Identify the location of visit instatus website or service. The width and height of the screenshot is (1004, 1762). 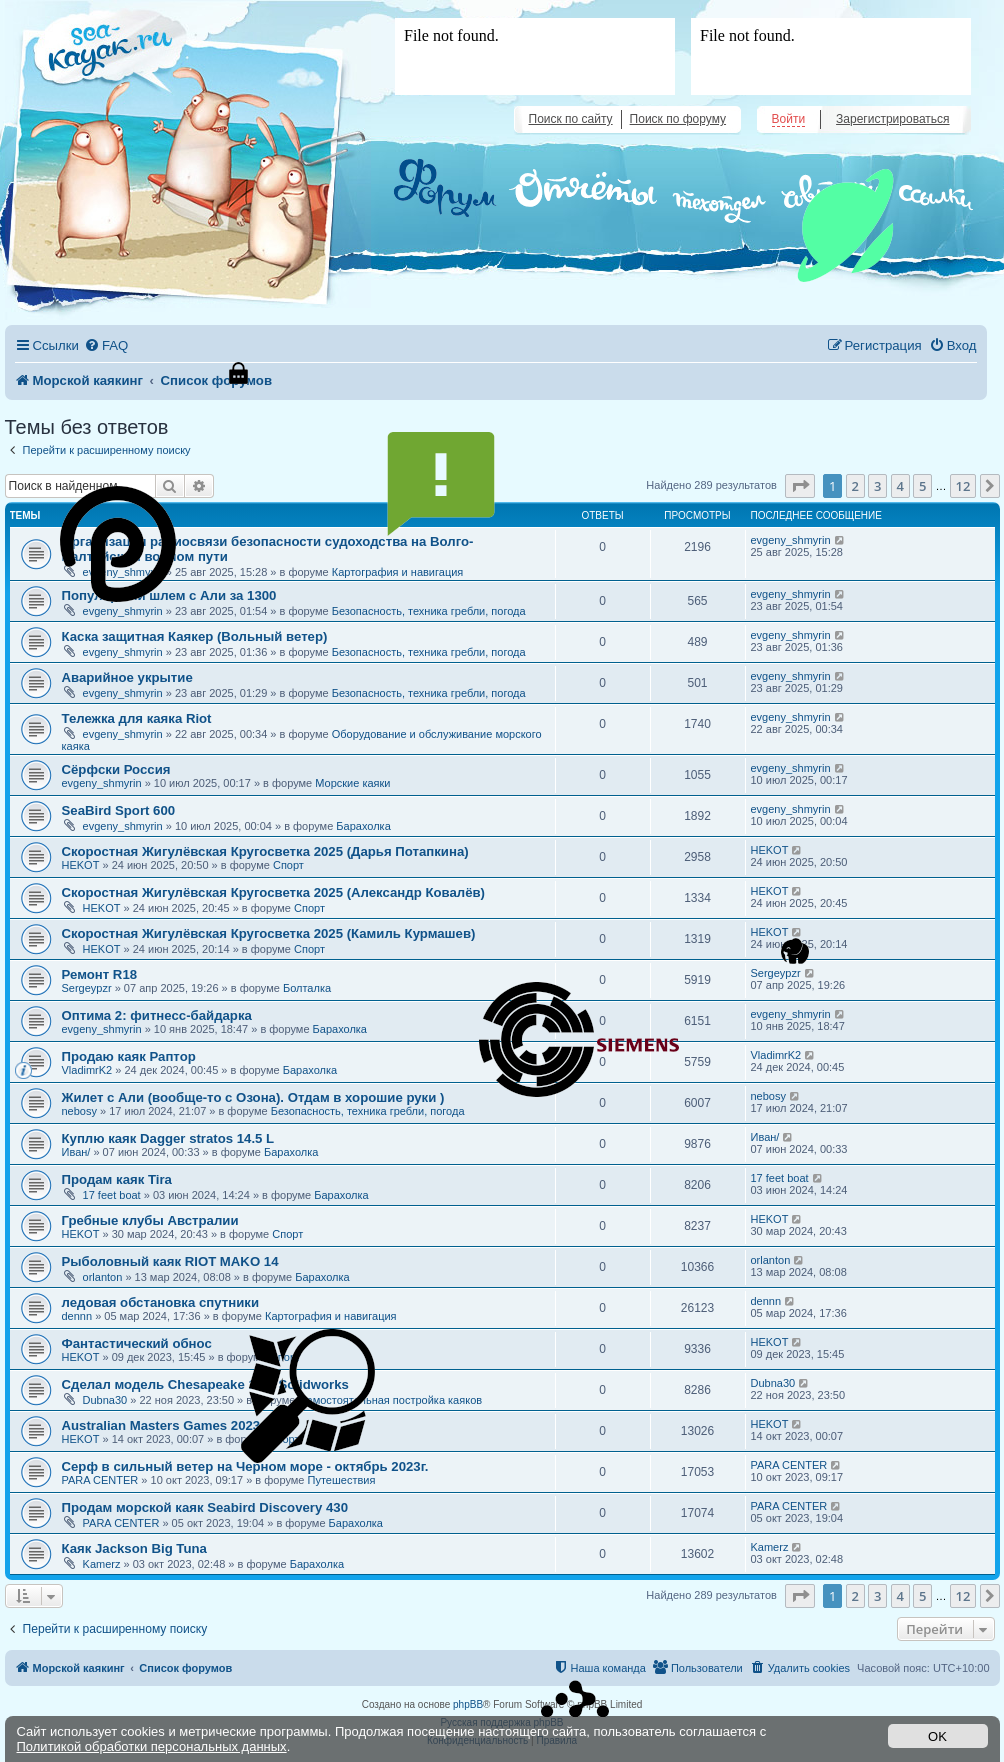
(845, 225).